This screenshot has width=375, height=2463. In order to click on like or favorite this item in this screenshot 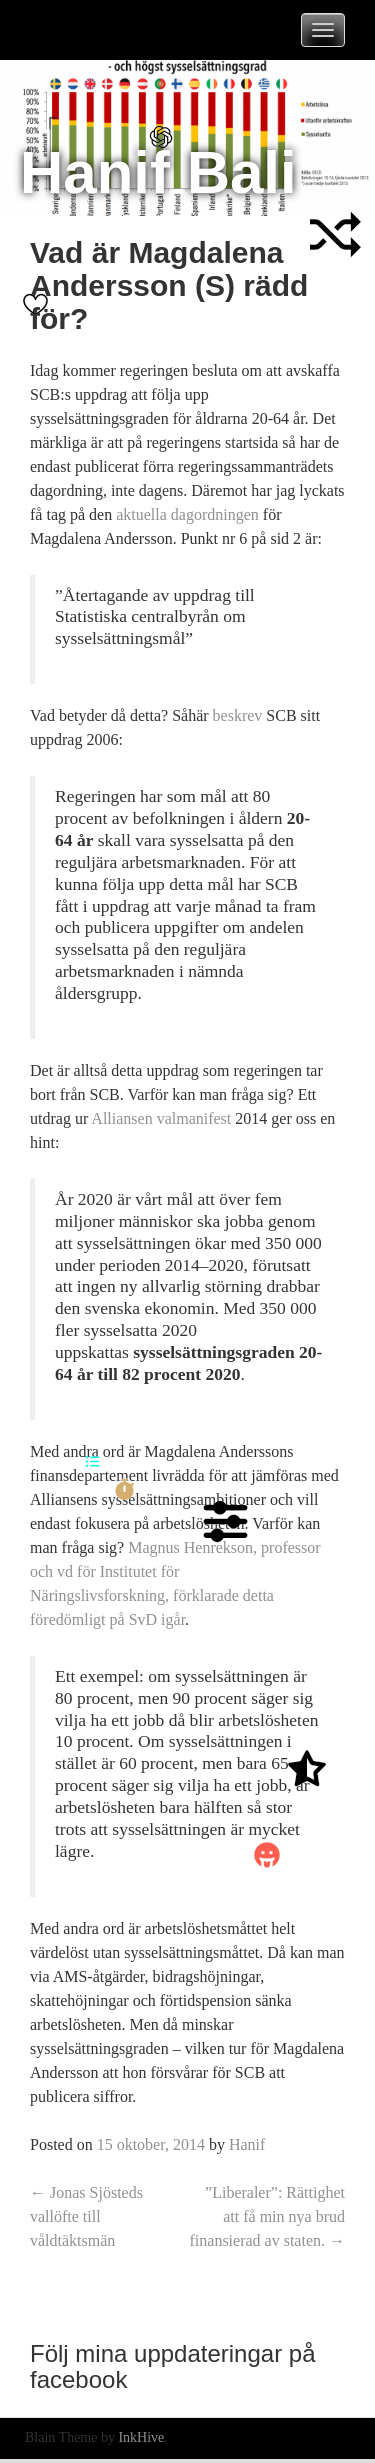, I will do `click(35, 304)`.